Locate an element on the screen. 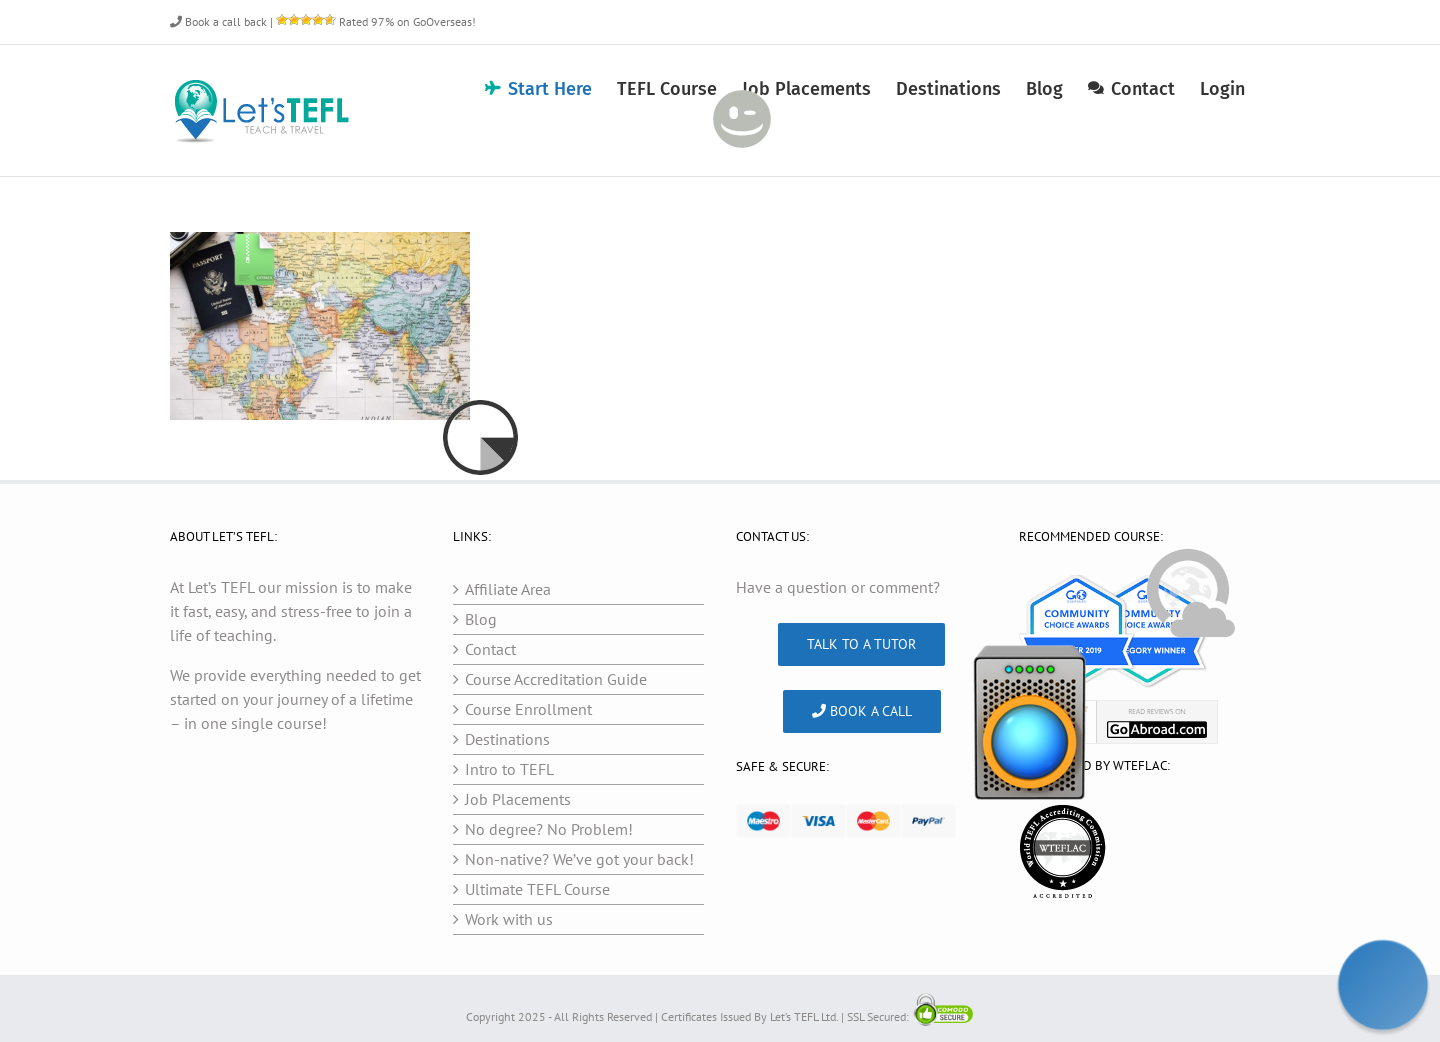 The image size is (1440, 1042). view disk storage usage is located at coordinates (480, 437).